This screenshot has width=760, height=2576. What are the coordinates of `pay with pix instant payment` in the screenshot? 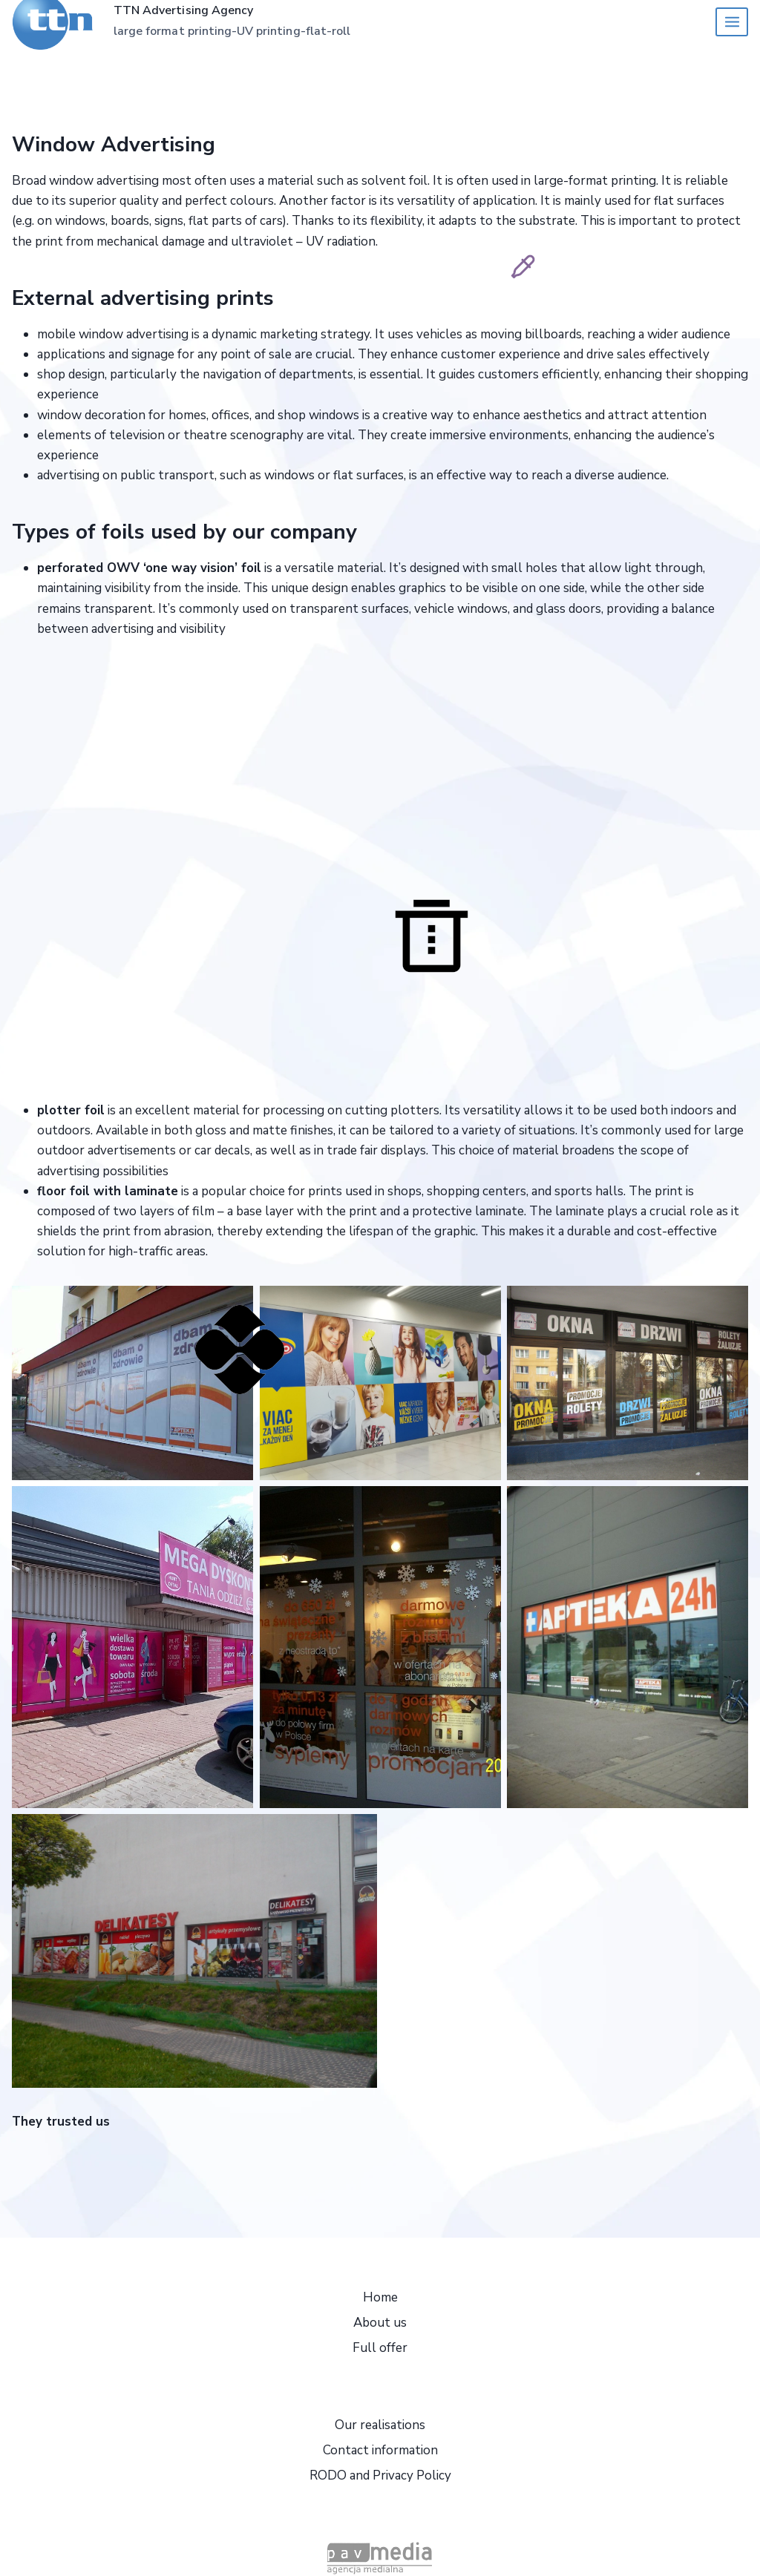 It's located at (240, 1350).